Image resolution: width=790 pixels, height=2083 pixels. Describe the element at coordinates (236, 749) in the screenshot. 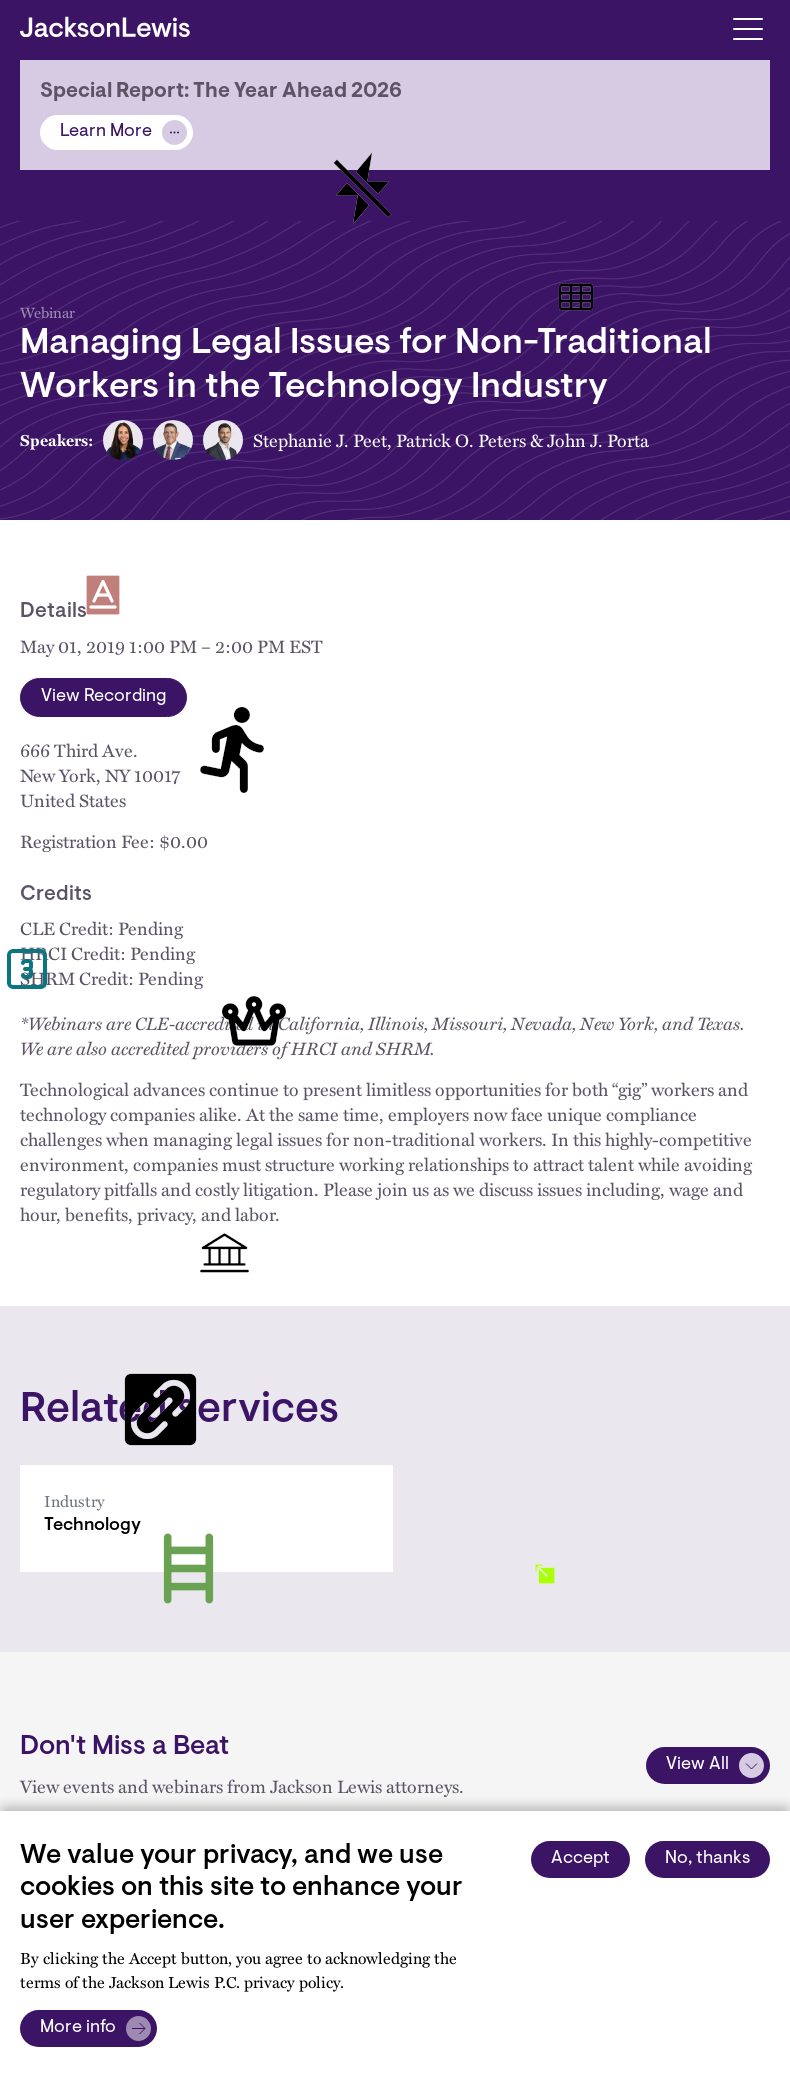

I see `access walking or running directions` at that location.